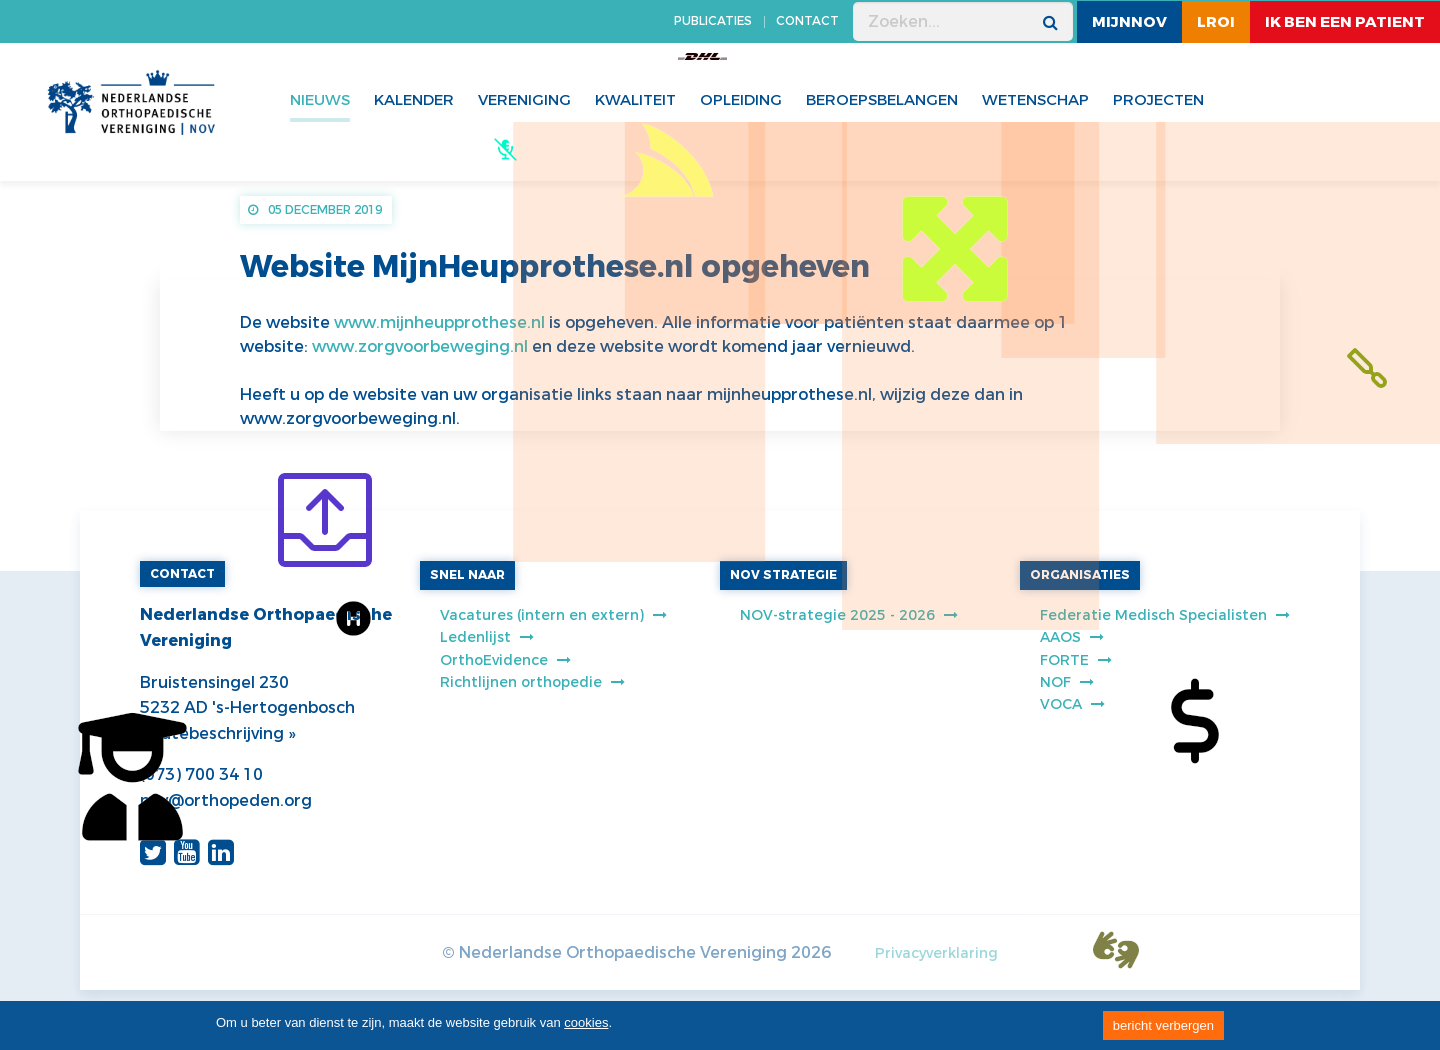  What do you see at coordinates (505, 149) in the screenshot?
I see `mute your microphone` at bounding box center [505, 149].